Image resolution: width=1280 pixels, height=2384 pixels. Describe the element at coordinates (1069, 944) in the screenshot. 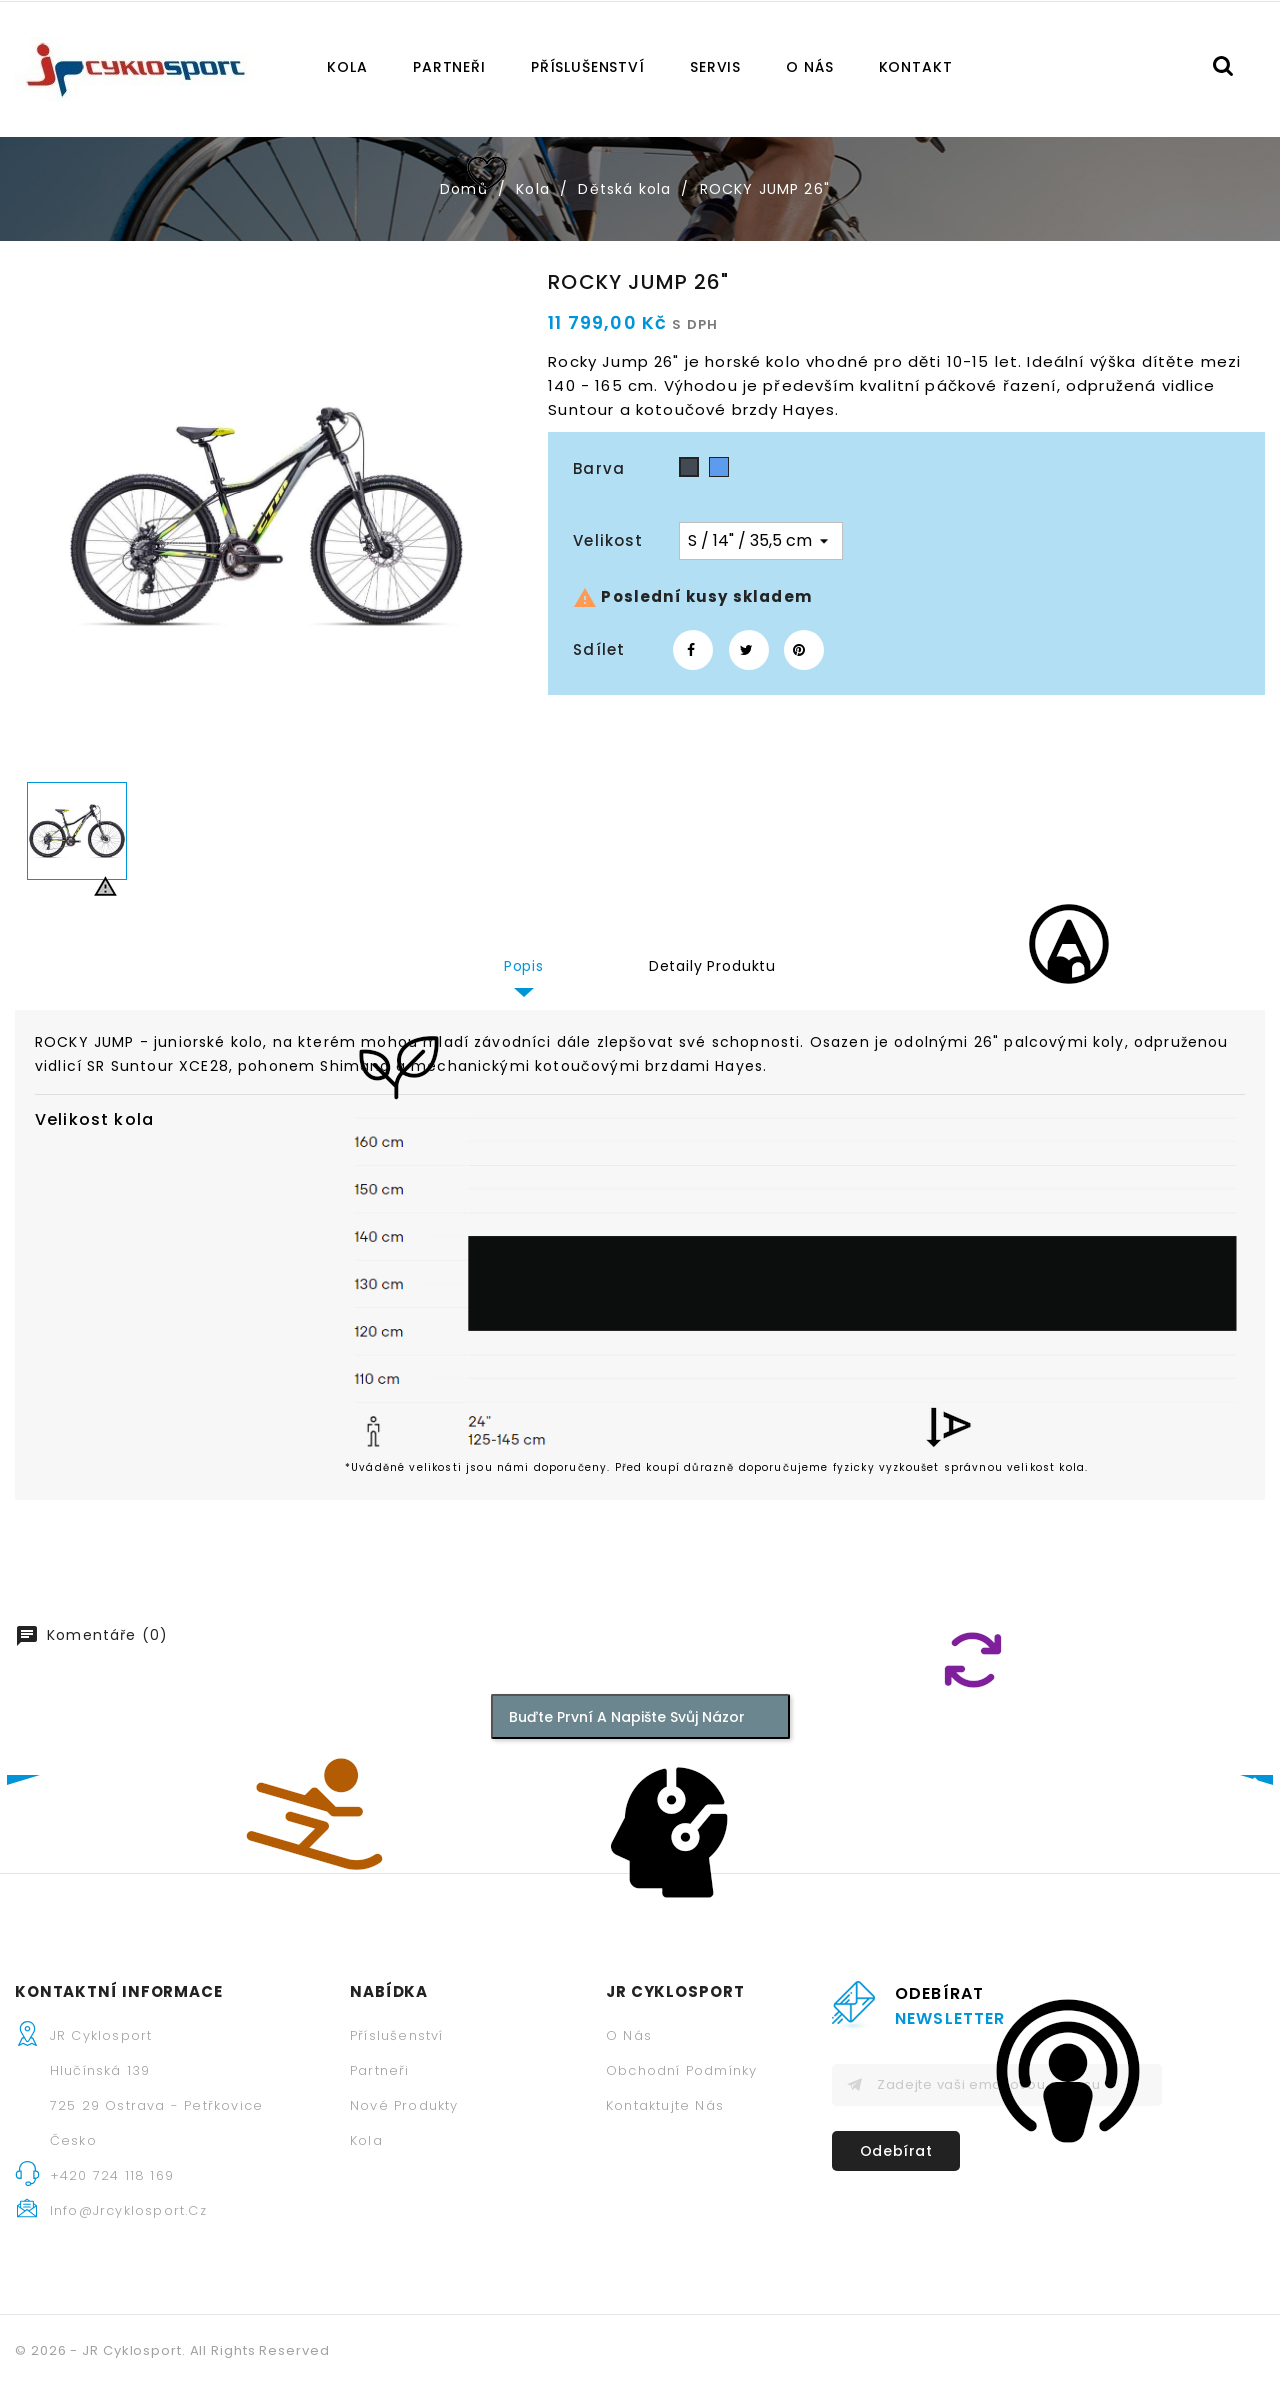

I see `edit profile or settings` at that location.